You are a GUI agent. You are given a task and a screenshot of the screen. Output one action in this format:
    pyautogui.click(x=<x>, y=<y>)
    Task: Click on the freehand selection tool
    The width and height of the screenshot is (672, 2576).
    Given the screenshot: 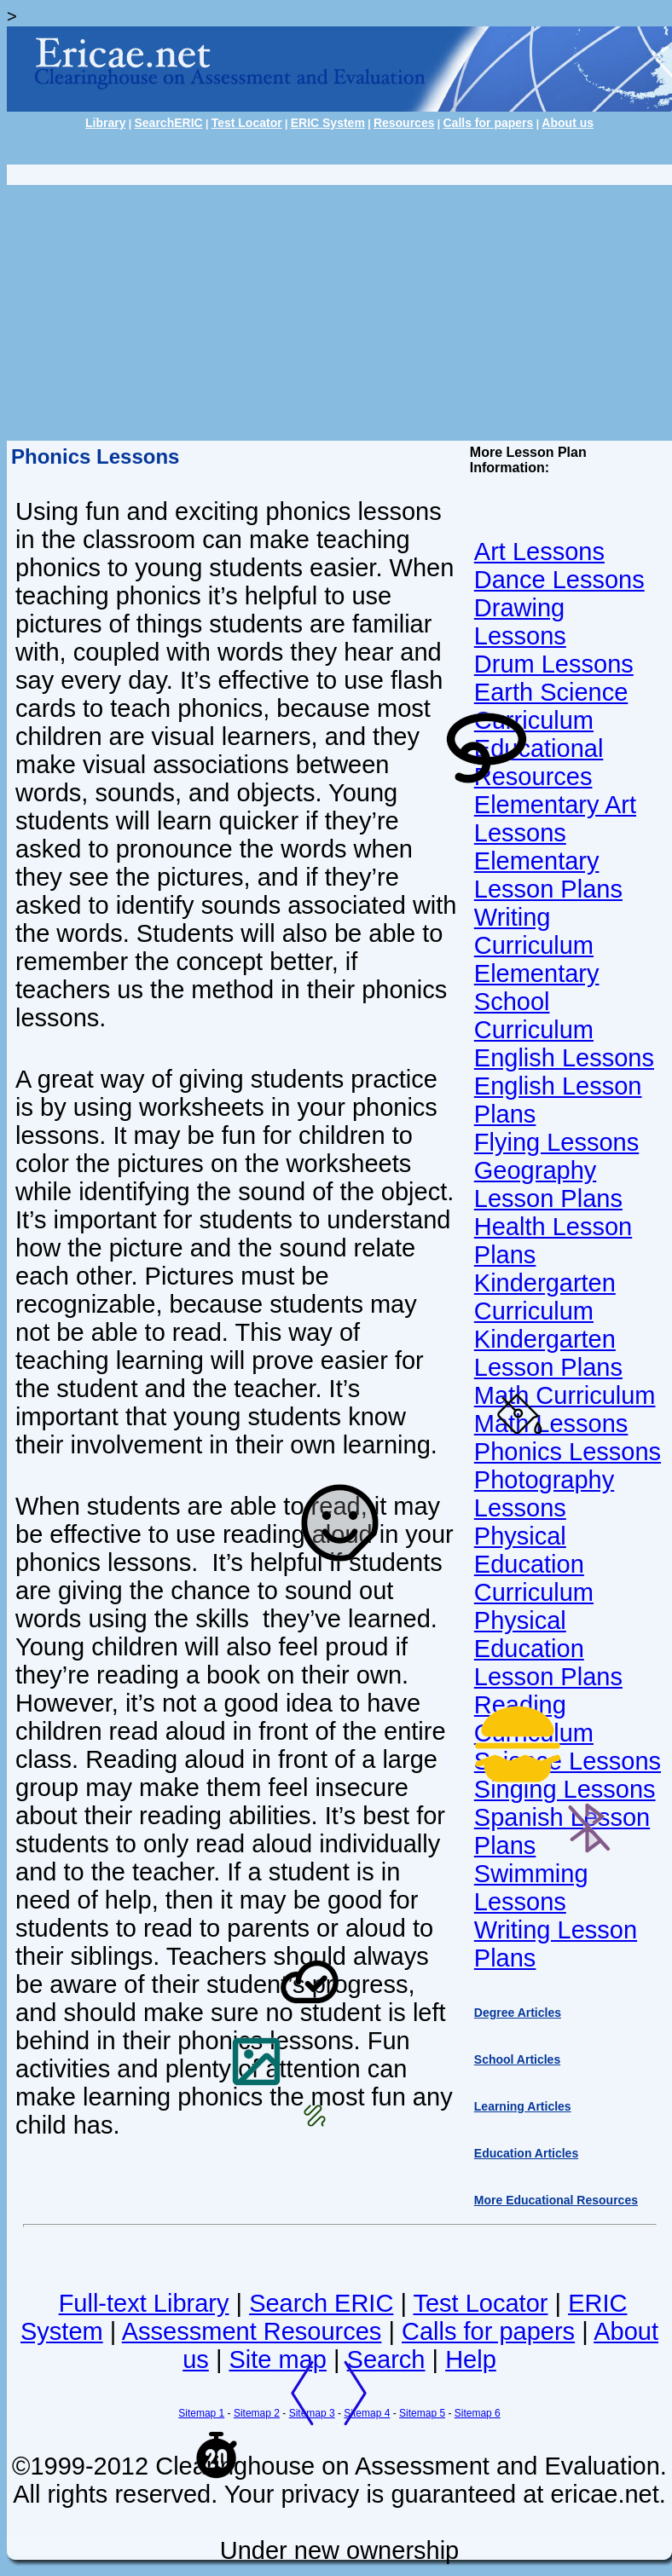 What is the action you would take?
    pyautogui.click(x=486, y=744)
    